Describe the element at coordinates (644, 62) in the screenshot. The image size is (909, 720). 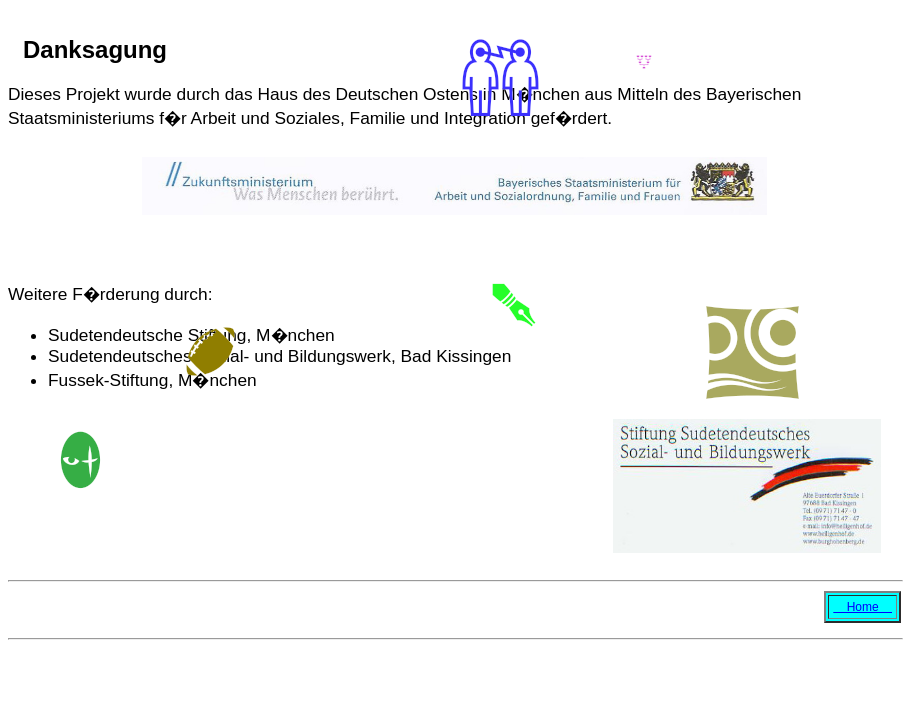
I see `view family tree or genealogy chart` at that location.